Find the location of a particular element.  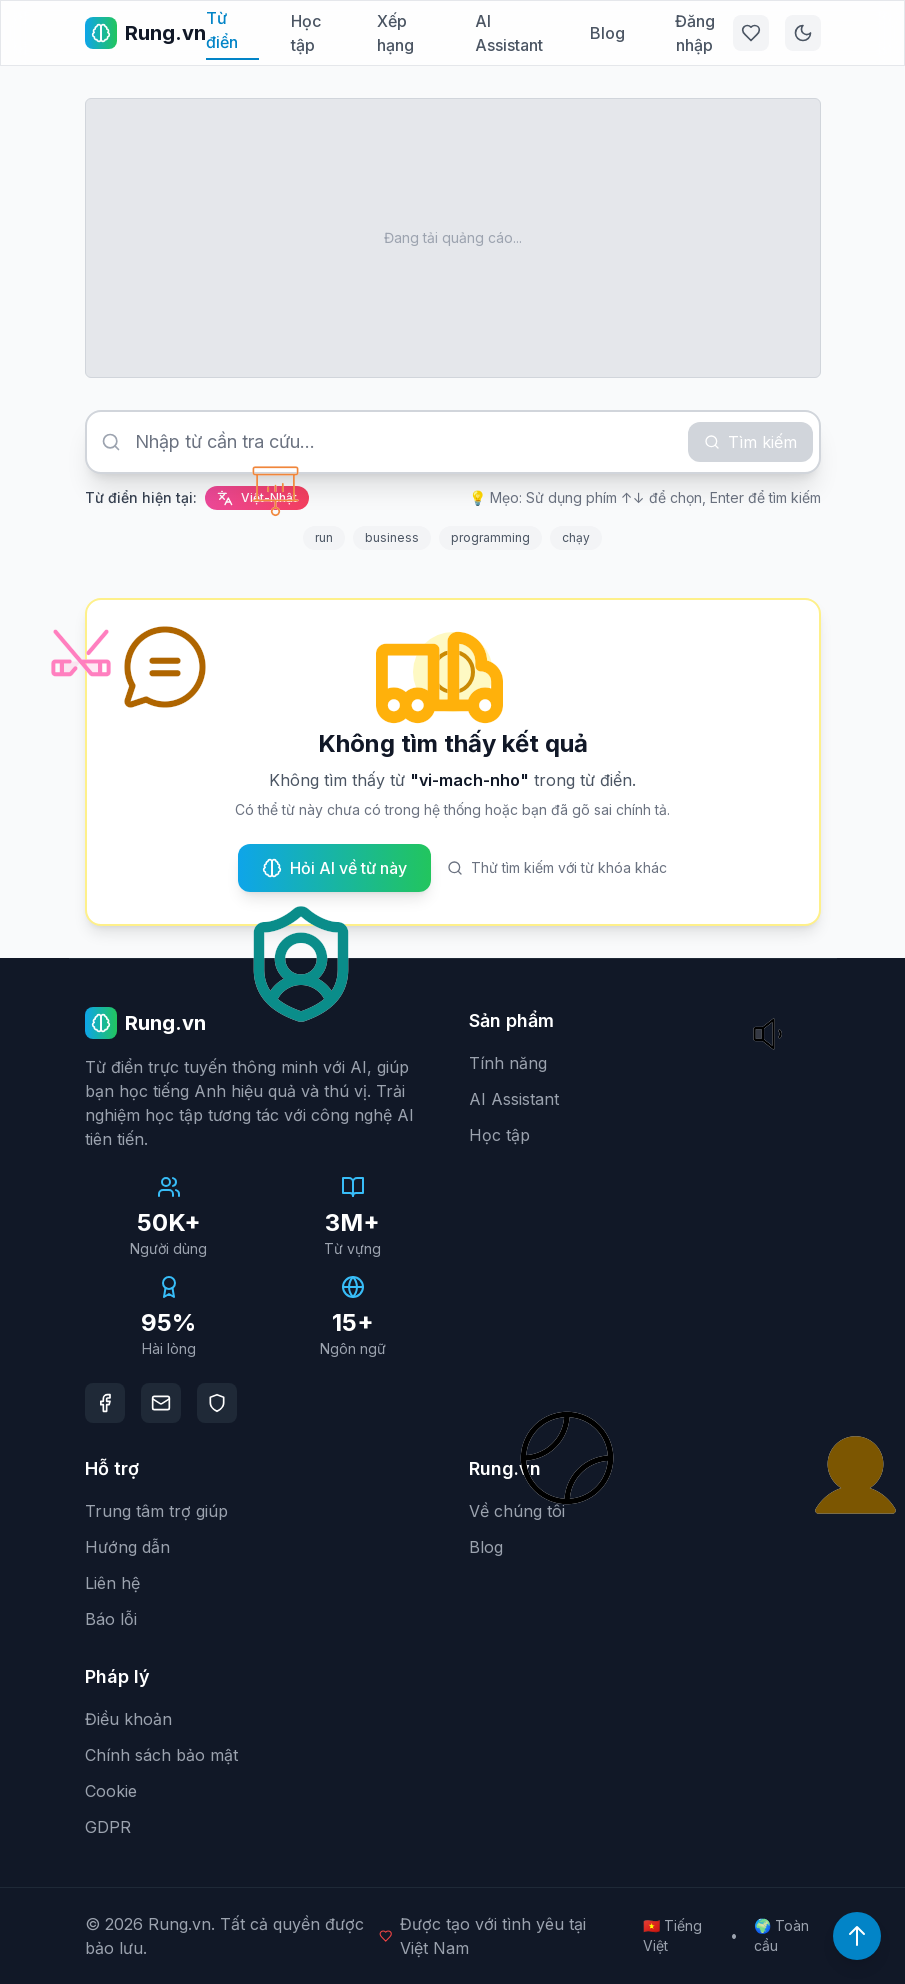

access user privacy or security settings is located at coordinates (301, 964).